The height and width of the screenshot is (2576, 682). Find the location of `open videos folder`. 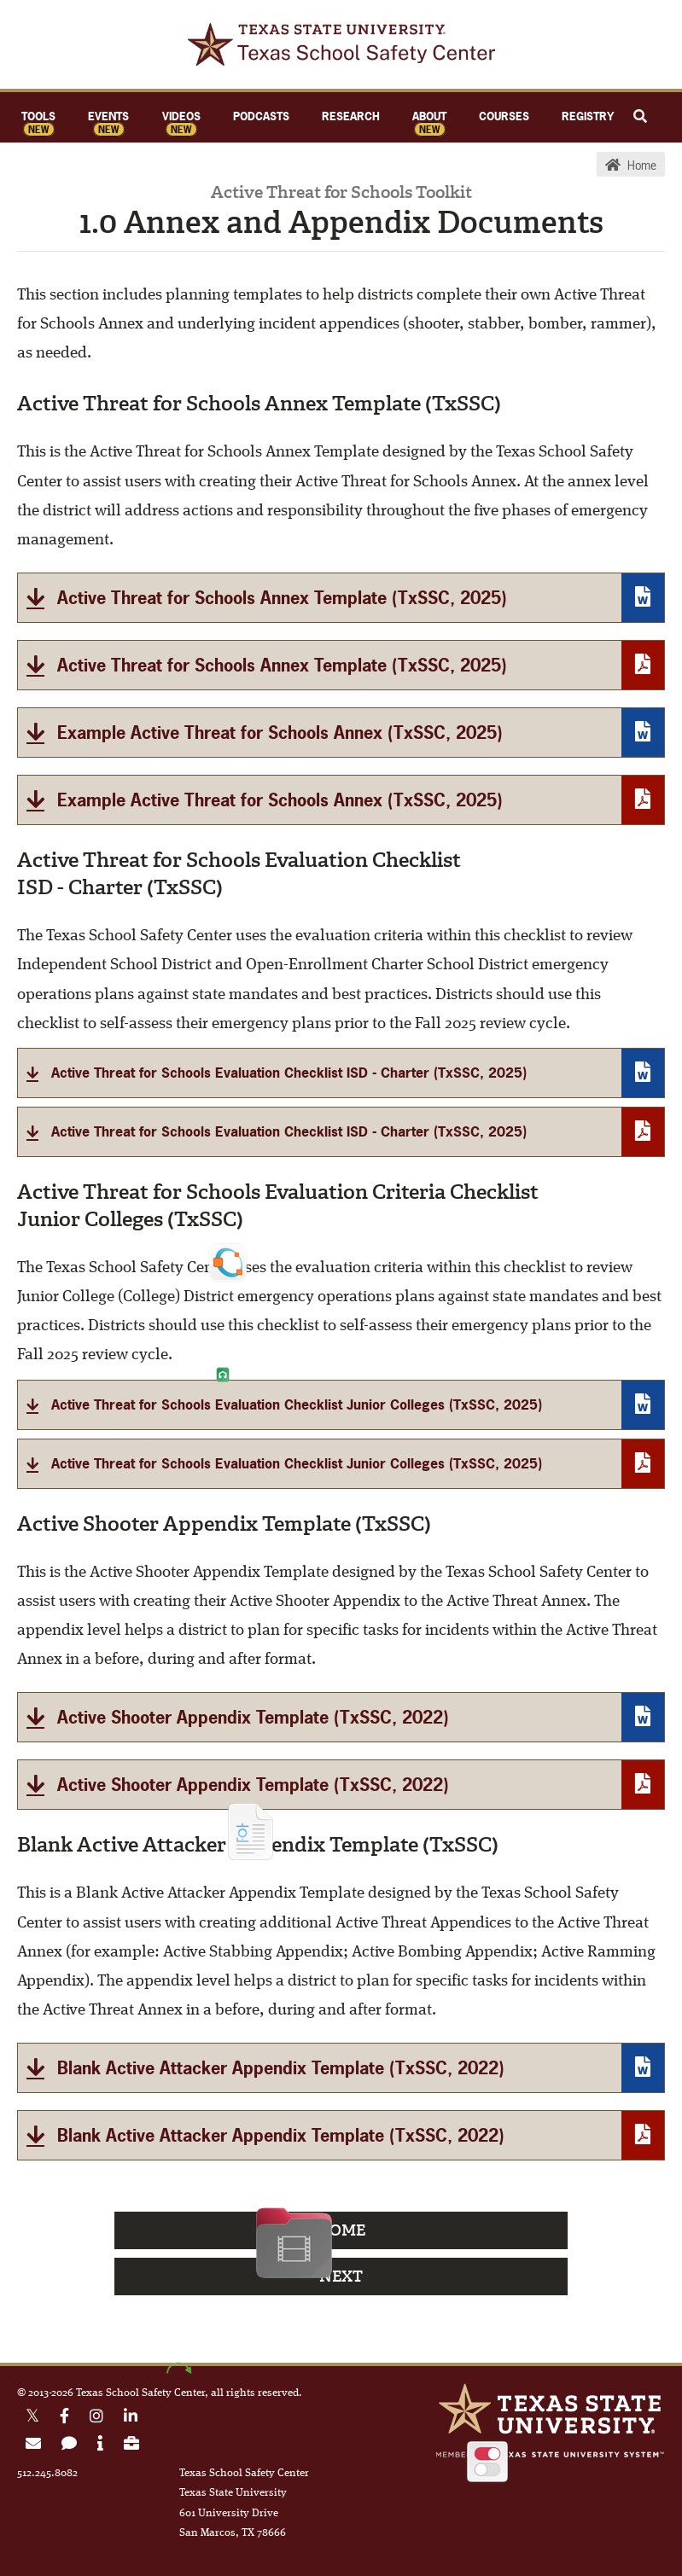

open videos folder is located at coordinates (294, 2242).